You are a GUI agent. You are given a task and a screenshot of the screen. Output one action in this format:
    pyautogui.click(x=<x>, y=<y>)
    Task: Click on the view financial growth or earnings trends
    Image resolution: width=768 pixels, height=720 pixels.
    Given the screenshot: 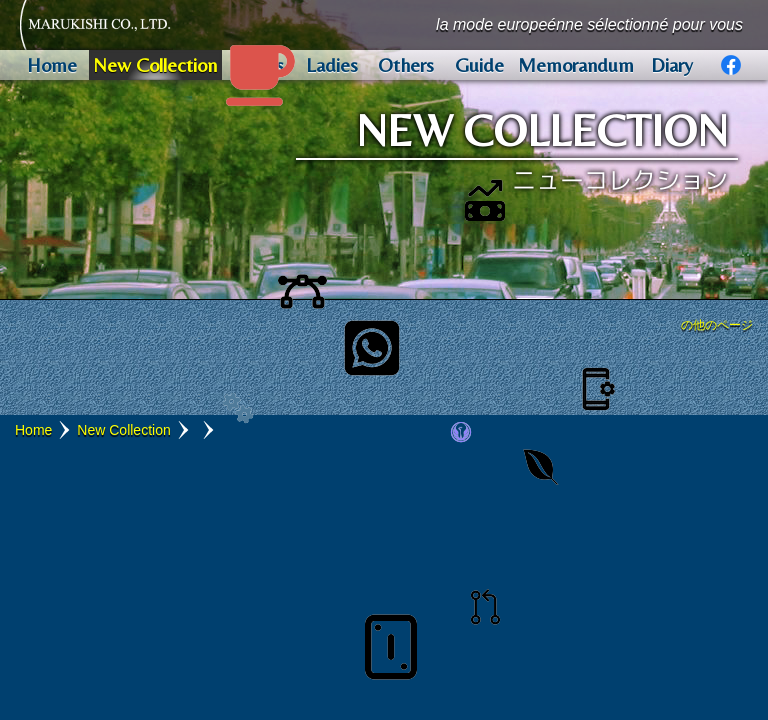 What is the action you would take?
    pyautogui.click(x=485, y=201)
    